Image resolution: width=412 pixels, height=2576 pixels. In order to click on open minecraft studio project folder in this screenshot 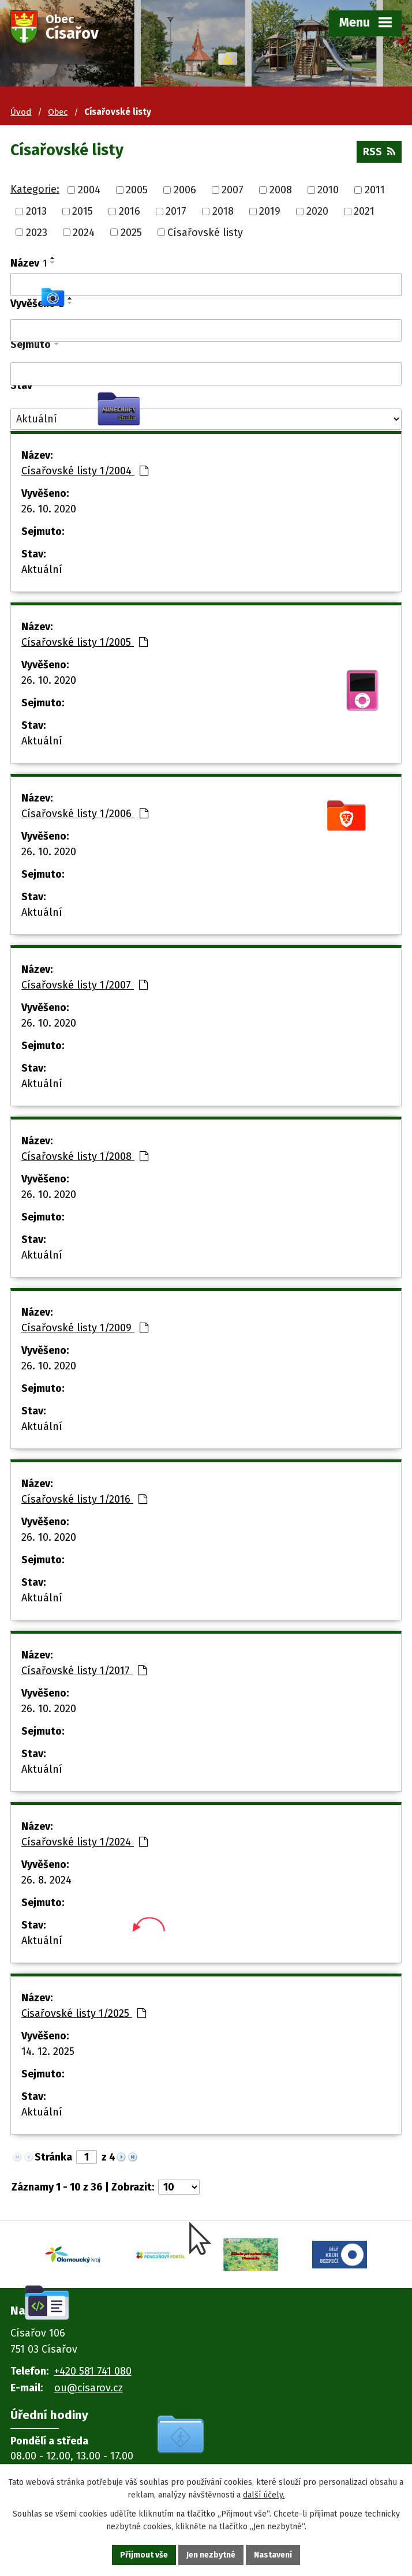, I will do `click(118, 410)`.